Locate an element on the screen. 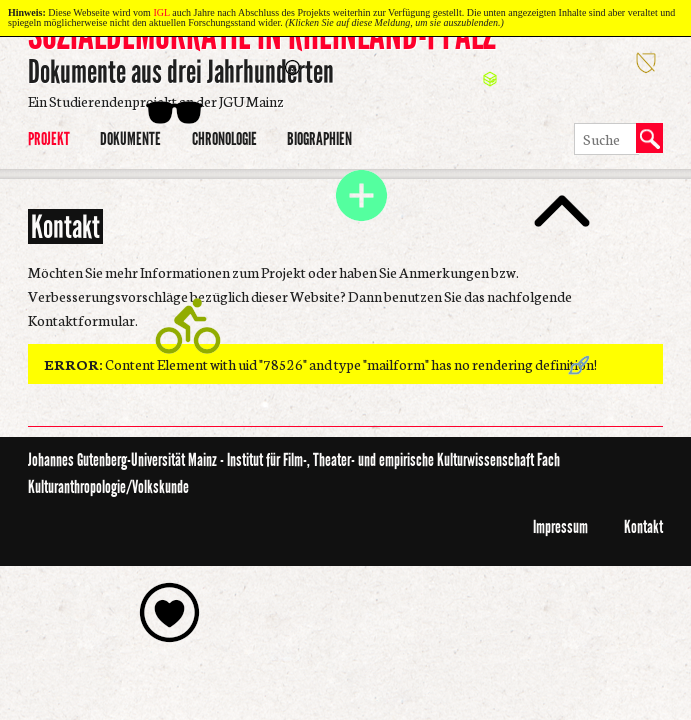 This screenshot has width=691, height=720. insert playful or silly emoji in message is located at coordinates (292, 67).